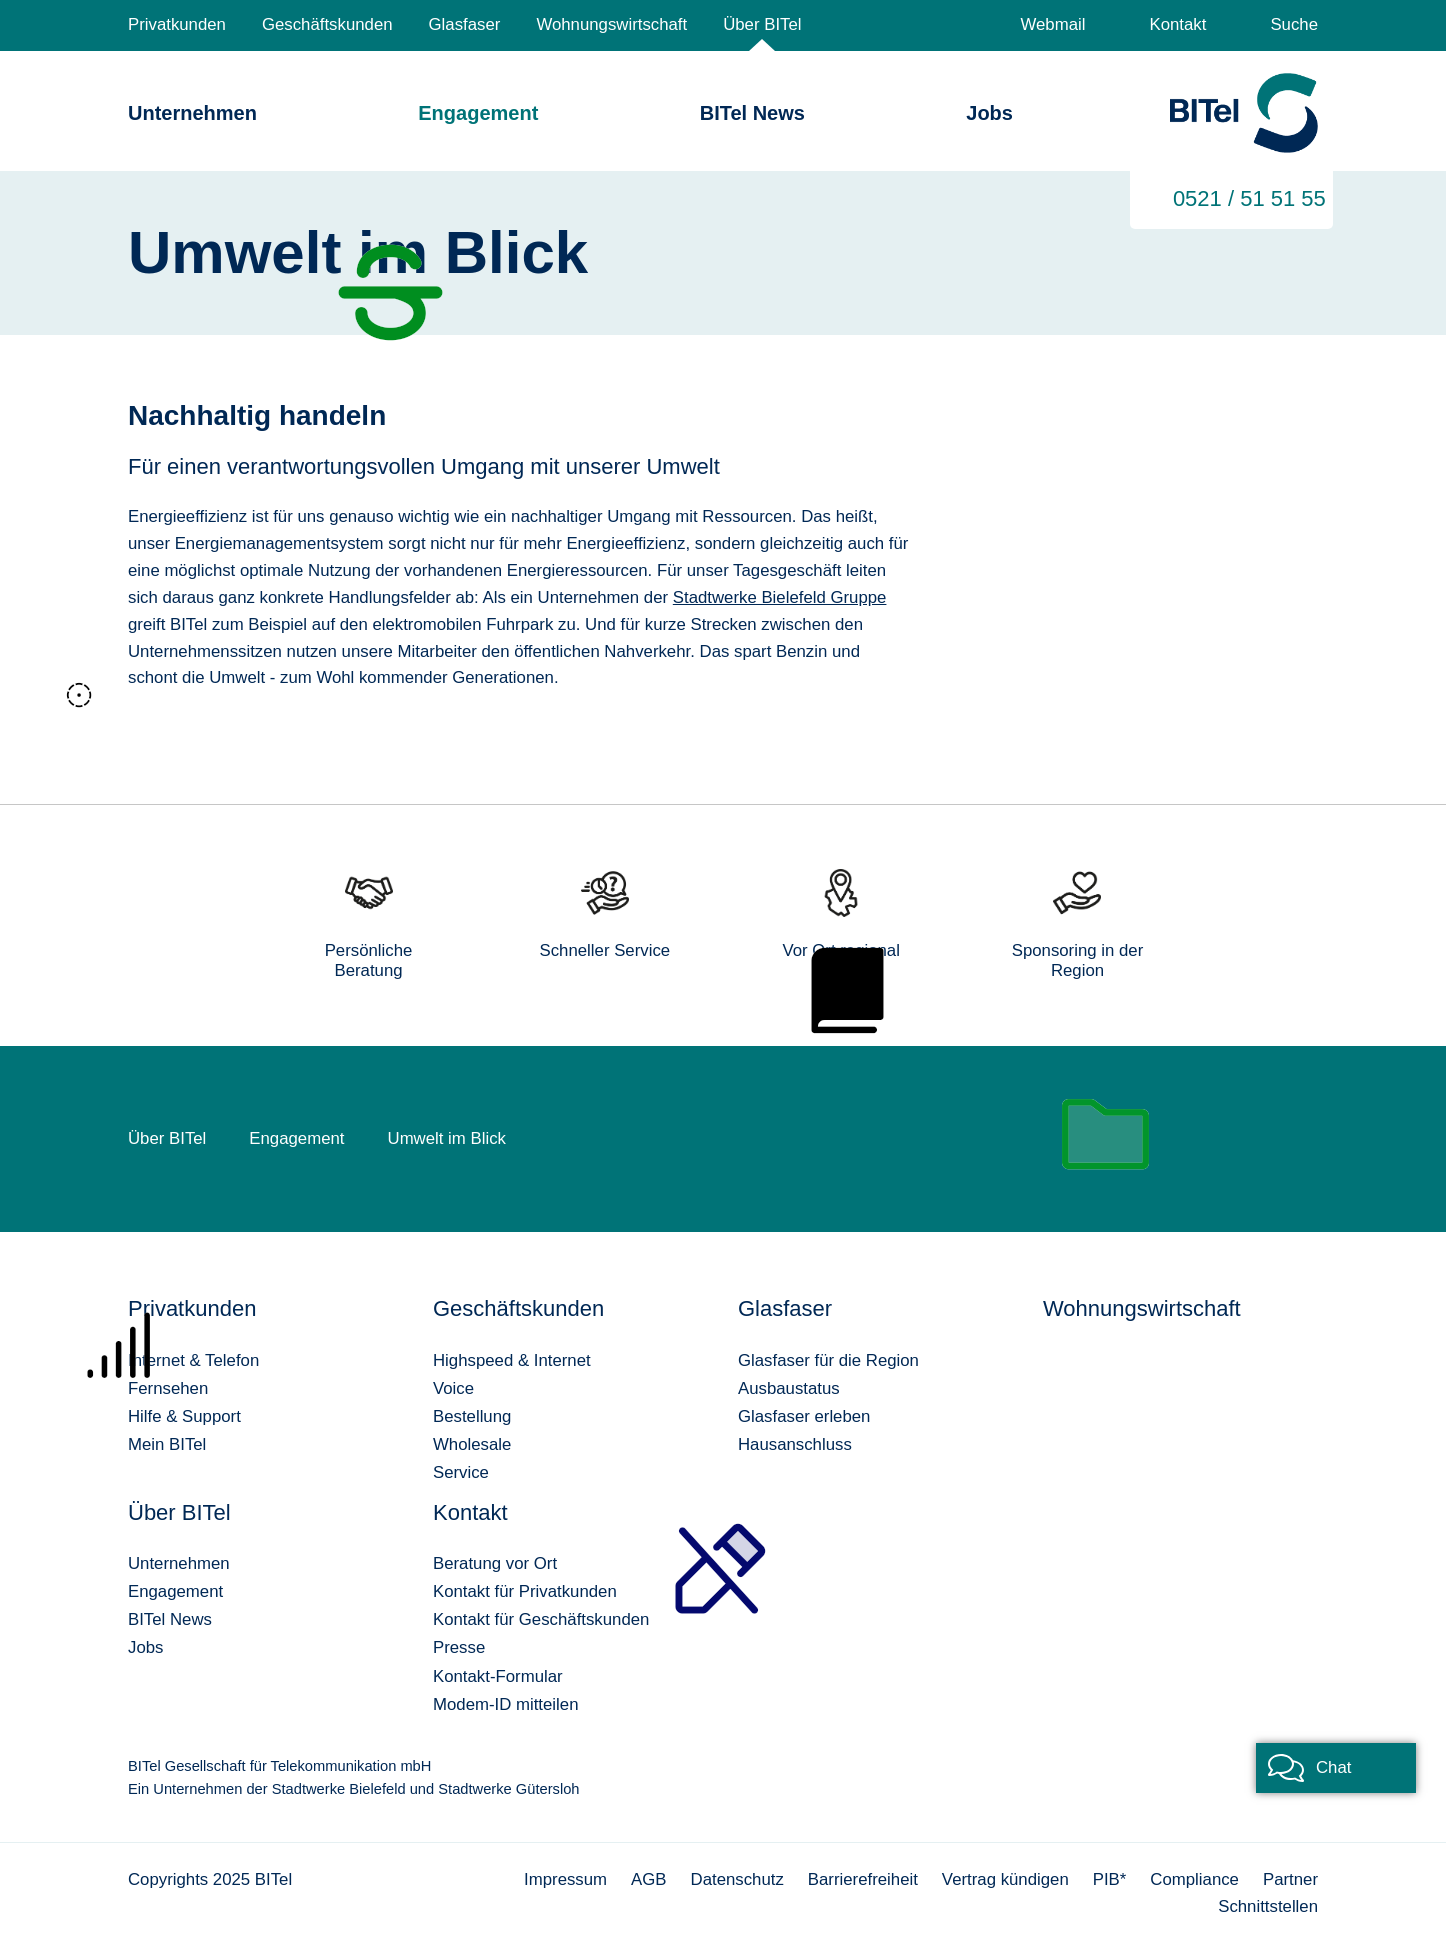 The image size is (1446, 1945). I want to click on indicates full cellular signal strength, so click(121, 1349).